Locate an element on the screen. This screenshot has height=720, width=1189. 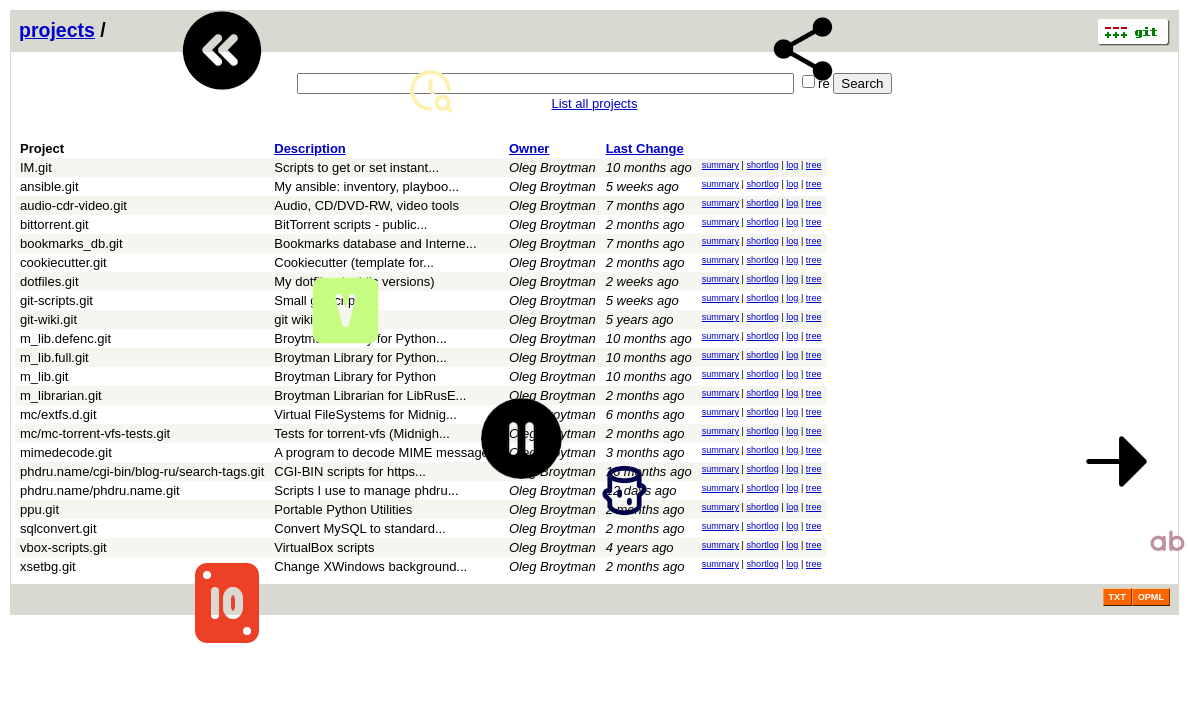
share content to social media is located at coordinates (803, 49).